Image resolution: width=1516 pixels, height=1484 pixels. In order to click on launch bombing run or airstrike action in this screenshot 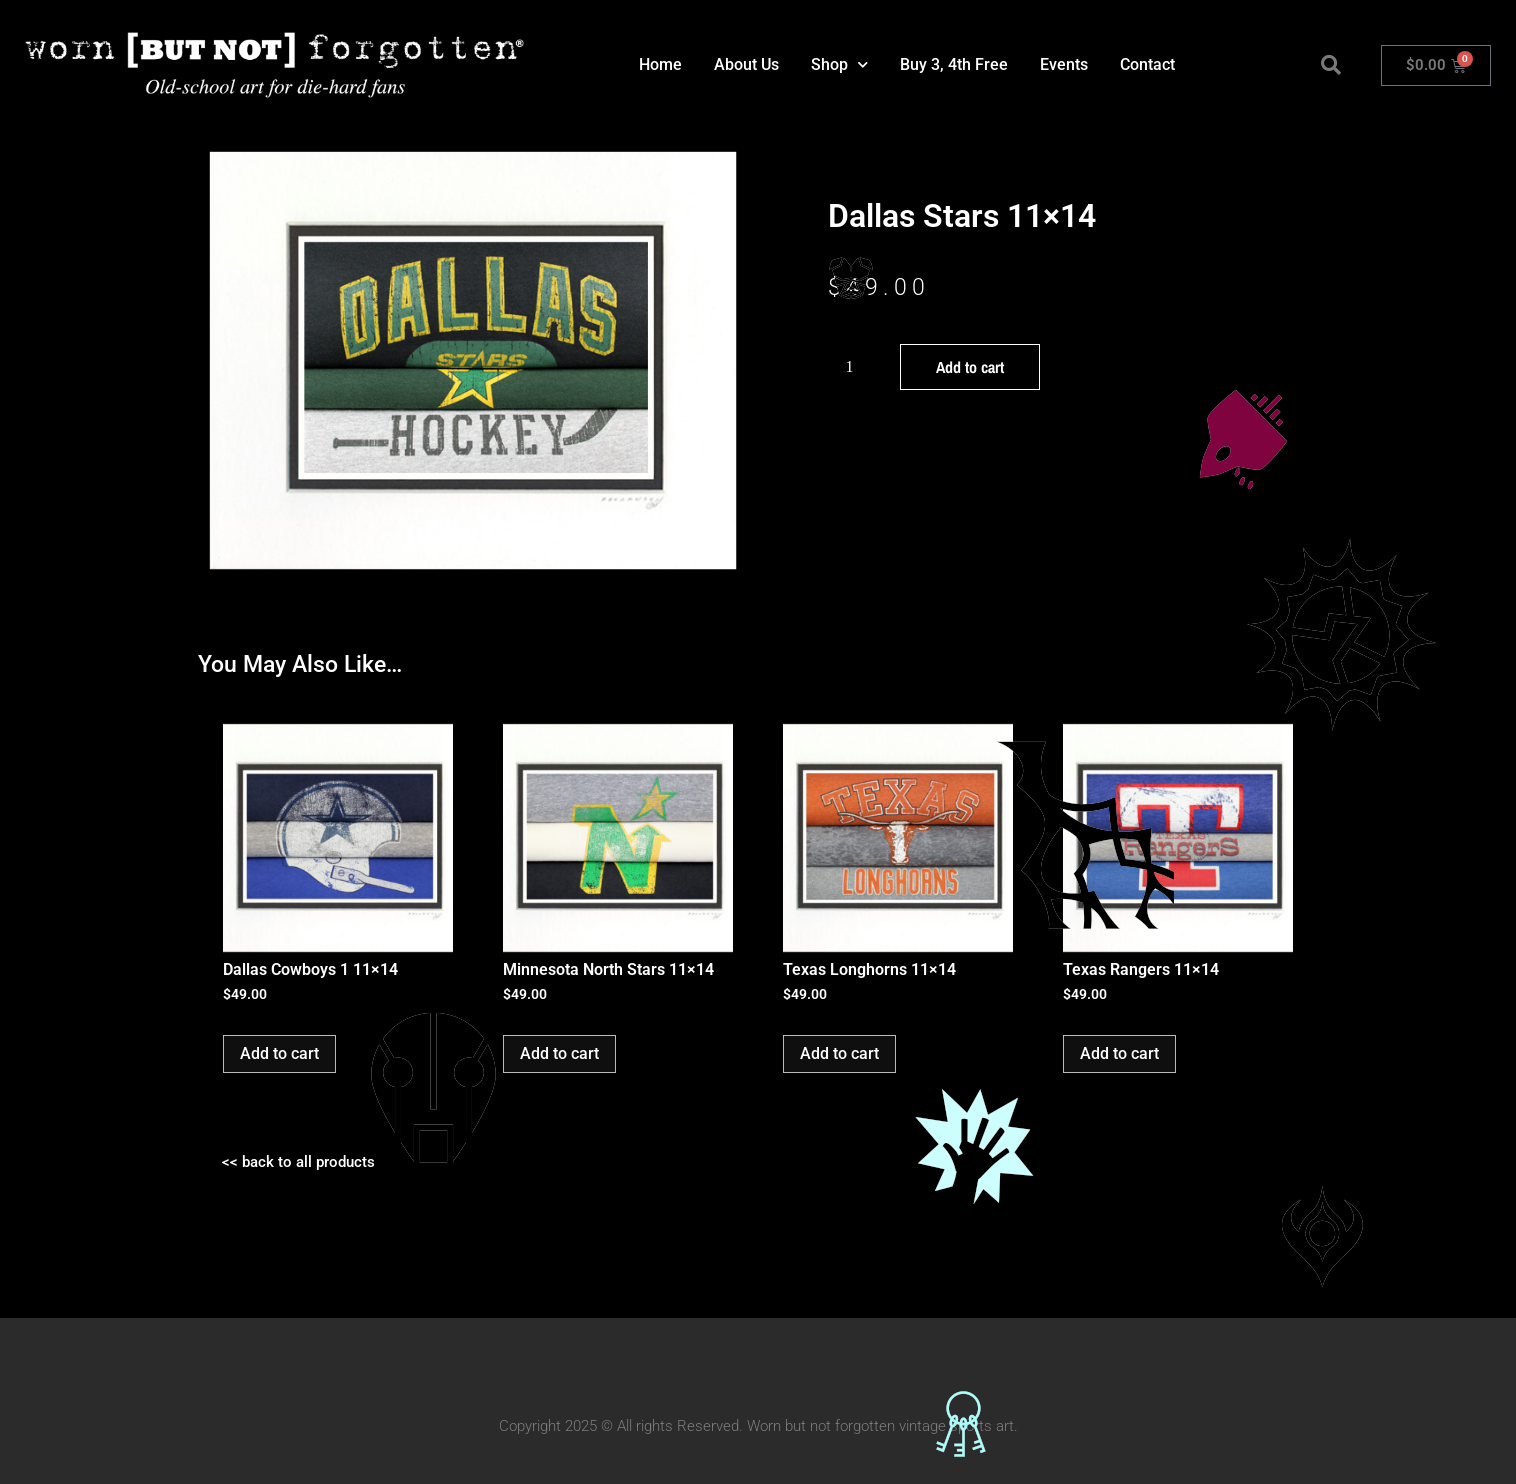, I will do `click(1243, 439)`.